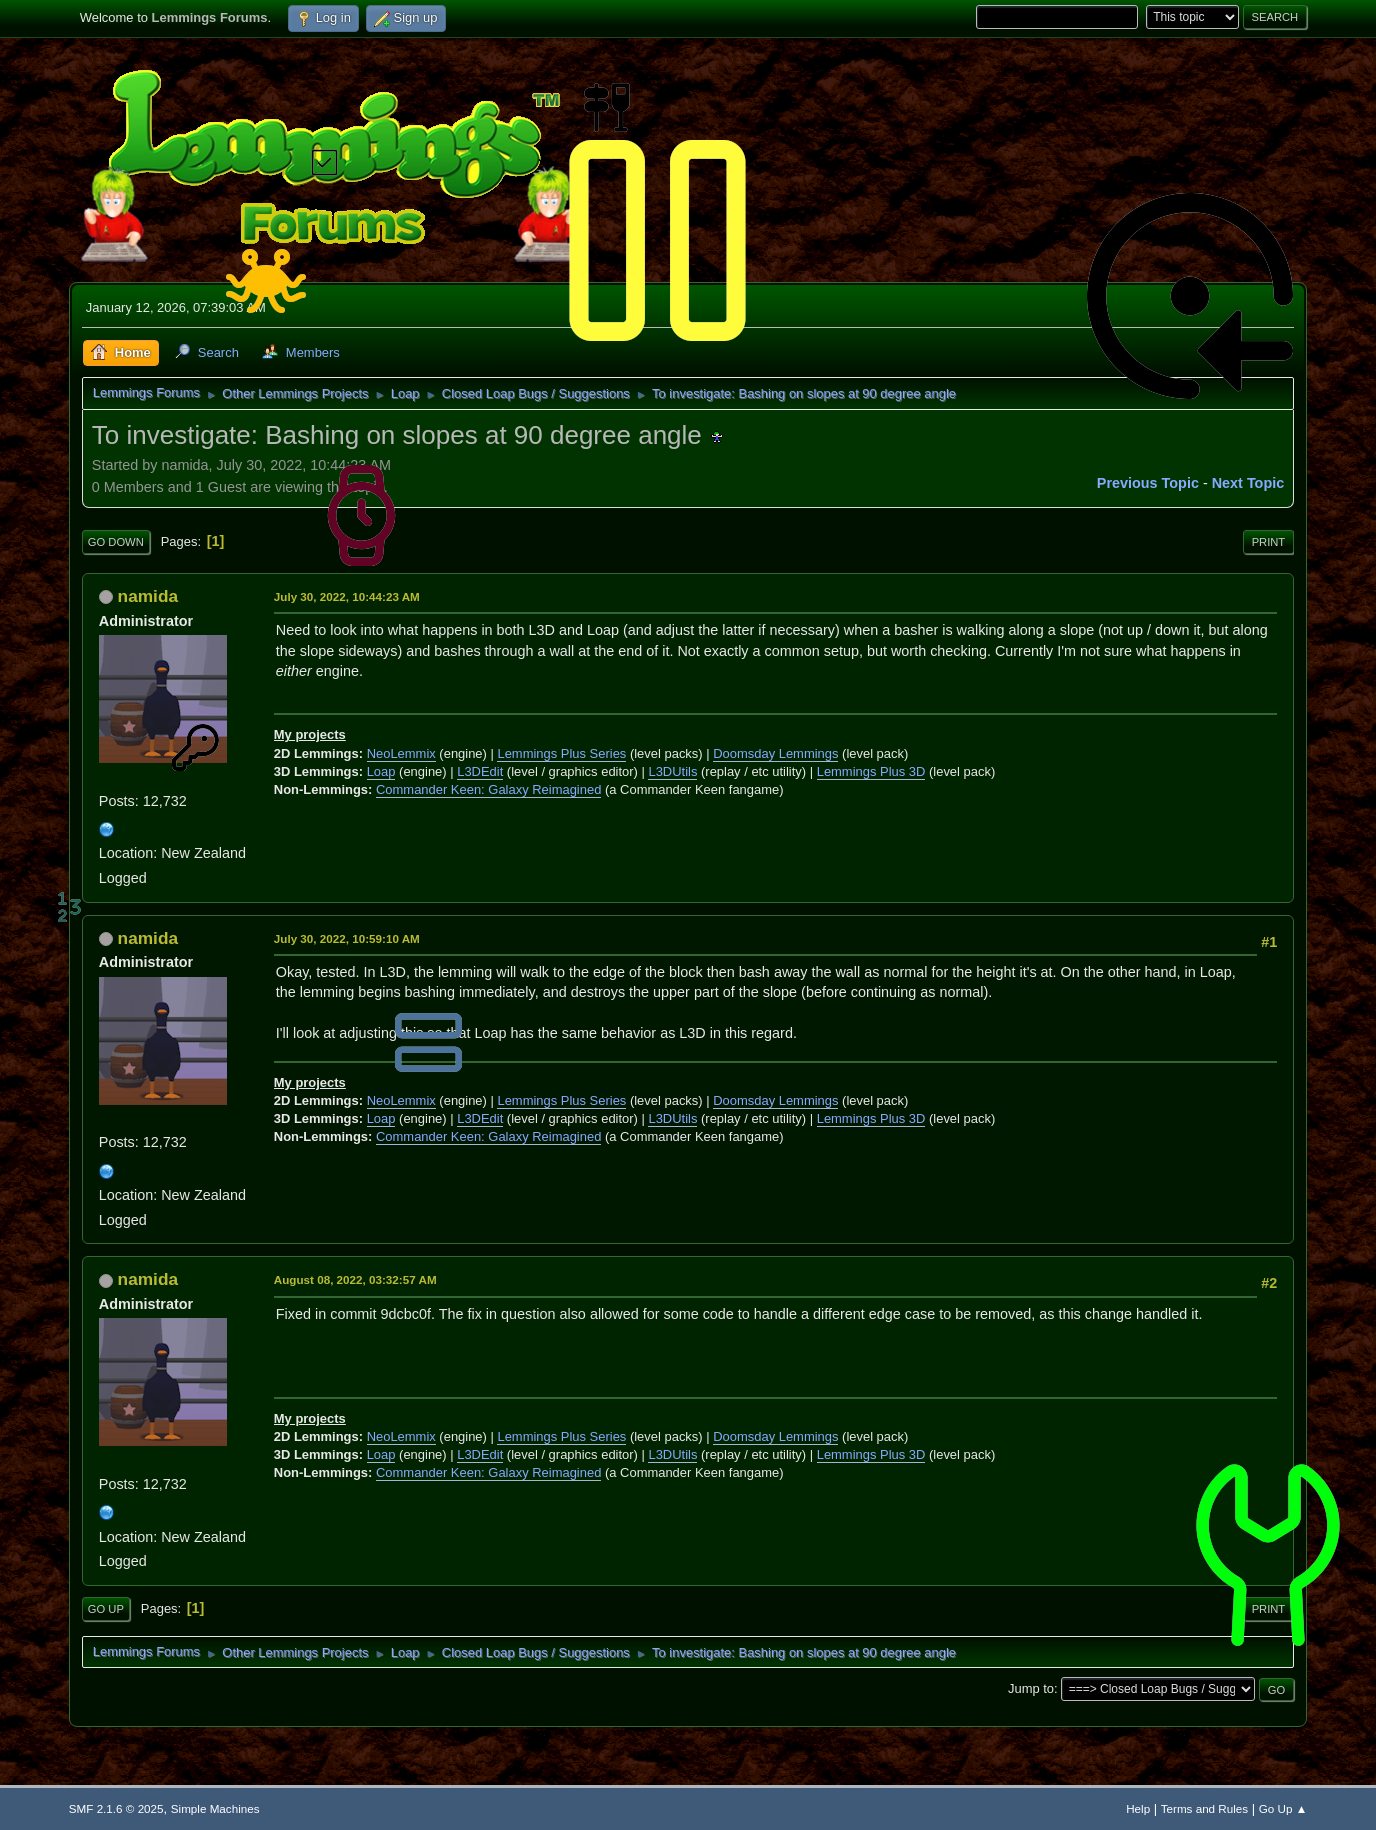 This screenshot has height=1830, width=1376. I want to click on switch to column layout view, so click(657, 240).